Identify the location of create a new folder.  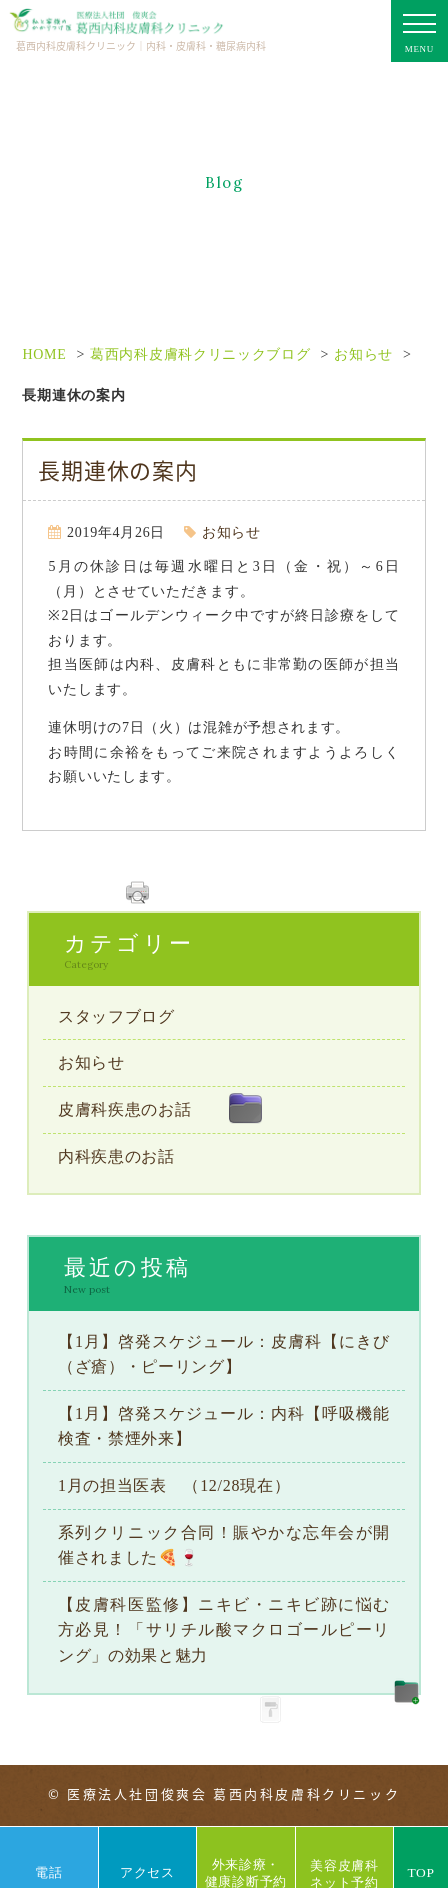
(406, 1691).